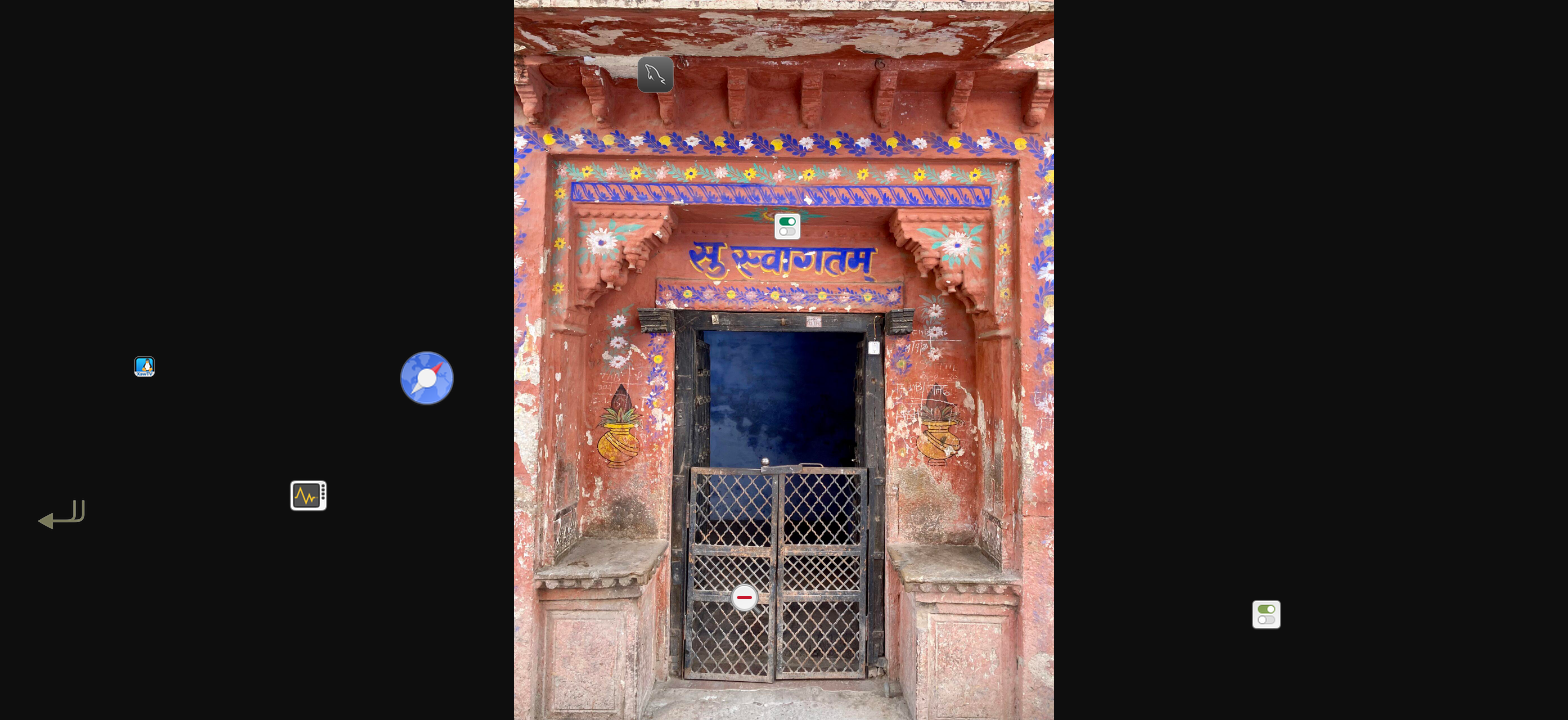 This screenshot has height=720, width=1568. Describe the element at coordinates (308, 495) in the screenshot. I see `open system monitor application` at that location.